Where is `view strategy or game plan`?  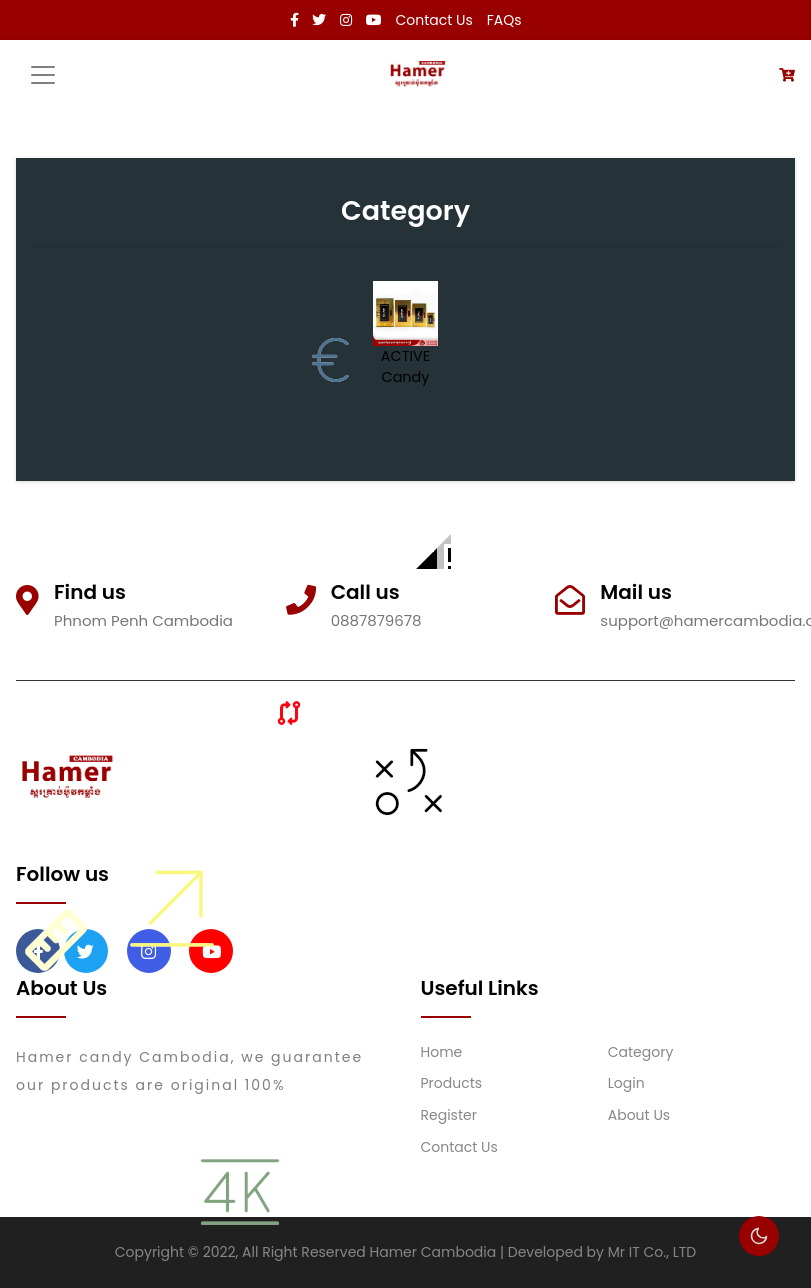
view strategy or game plan is located at coordinates (406, 782).